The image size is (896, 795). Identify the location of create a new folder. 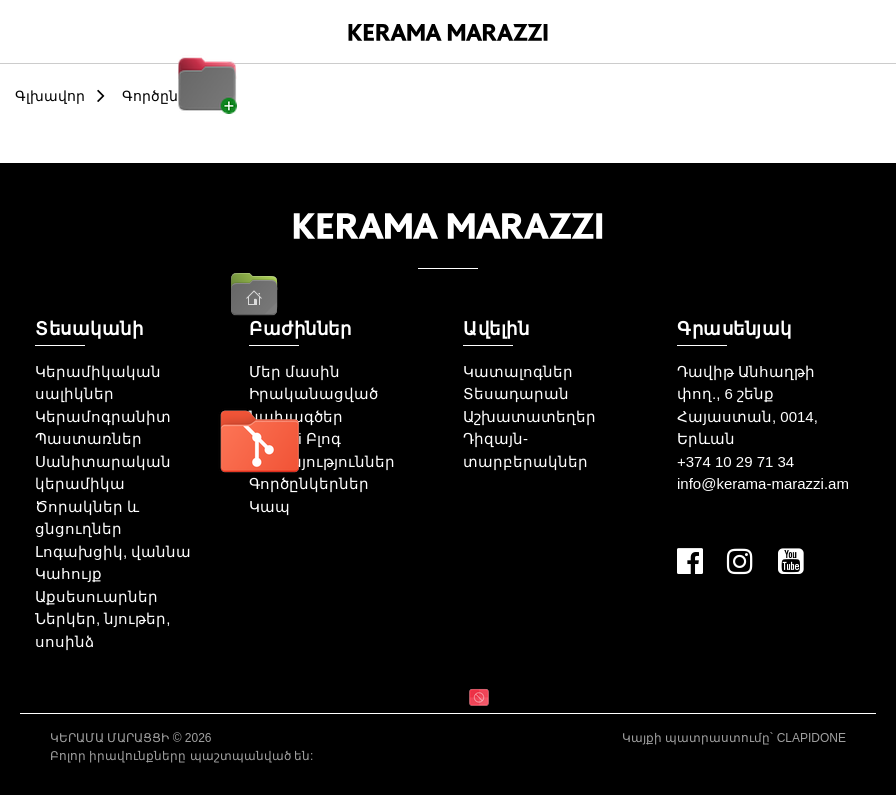
(207, 84).